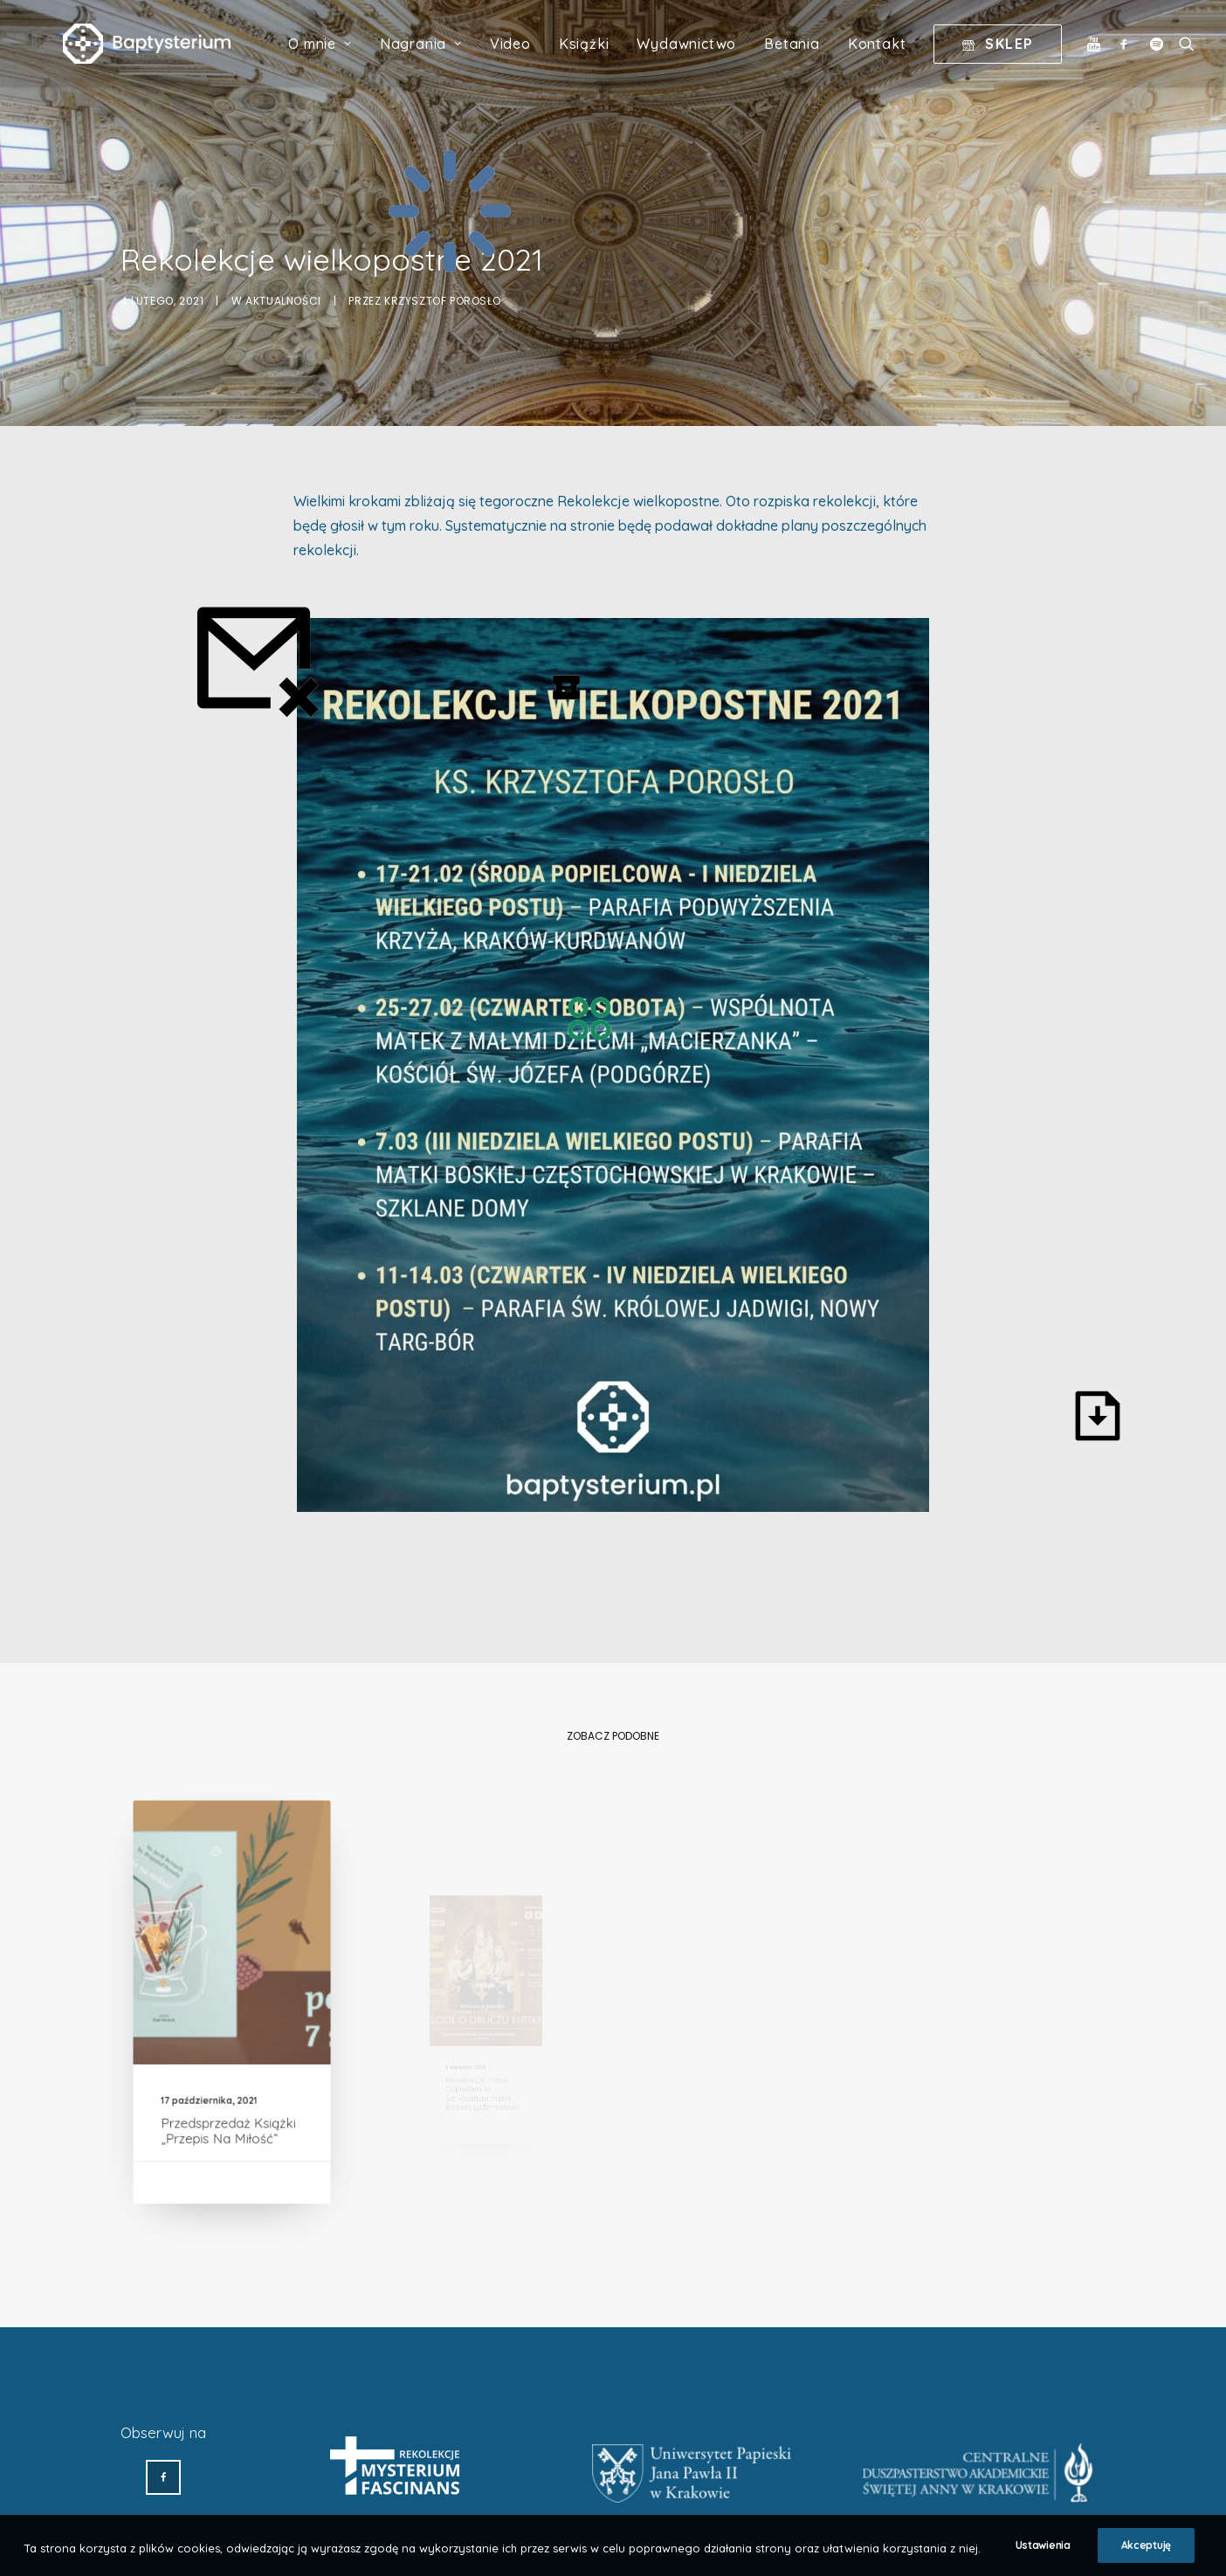 This screenshot has height=2576, width=1226. Describe the element at coordinates (1098, 1416) in the screenshot. I see `download this file` at that location.